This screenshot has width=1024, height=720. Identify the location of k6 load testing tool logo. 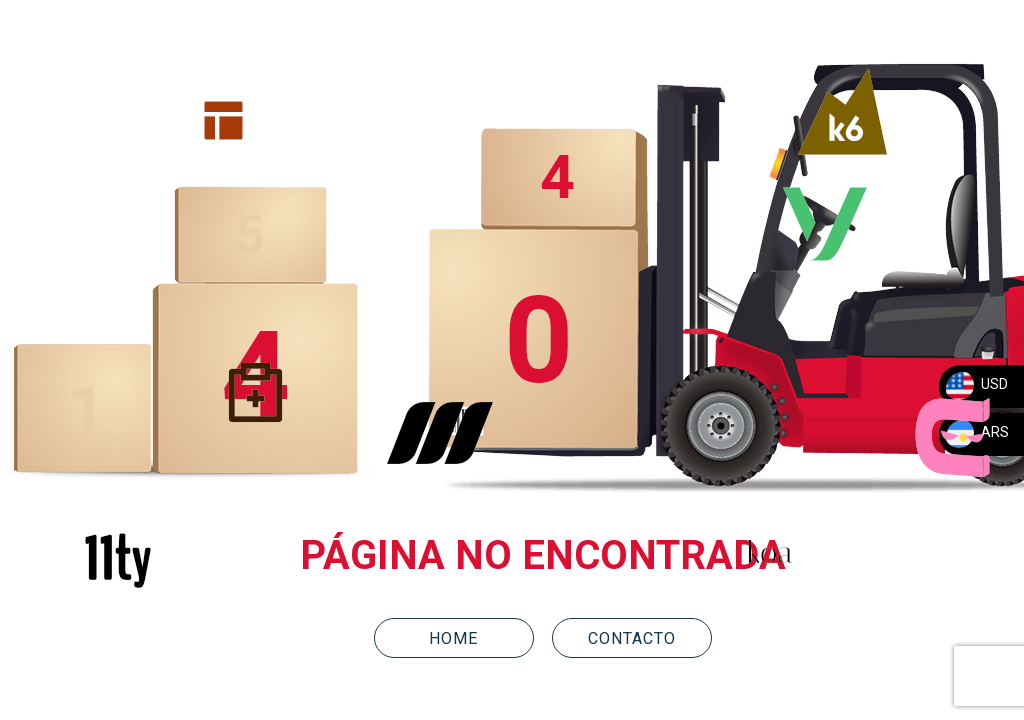
(842, 111).